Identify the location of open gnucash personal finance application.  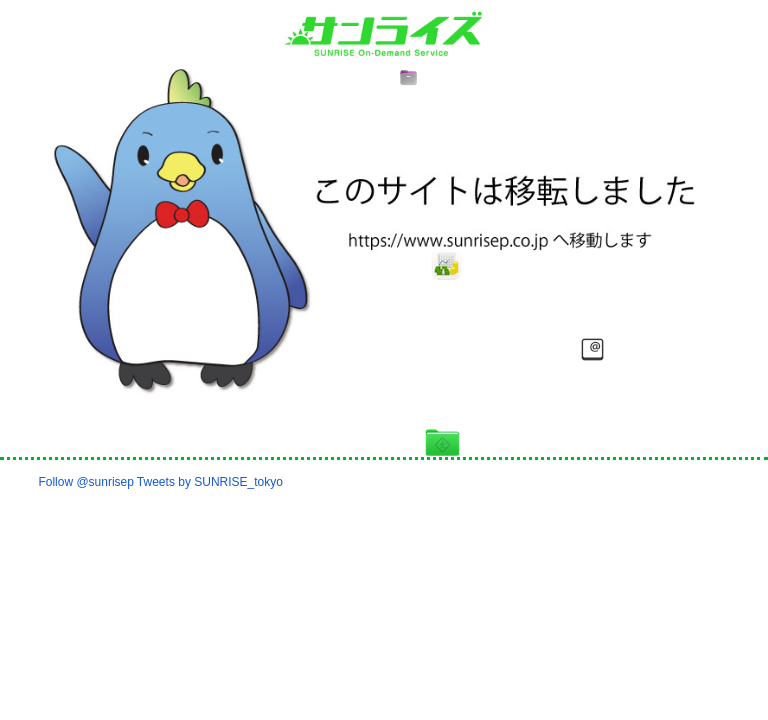
(446, 264).